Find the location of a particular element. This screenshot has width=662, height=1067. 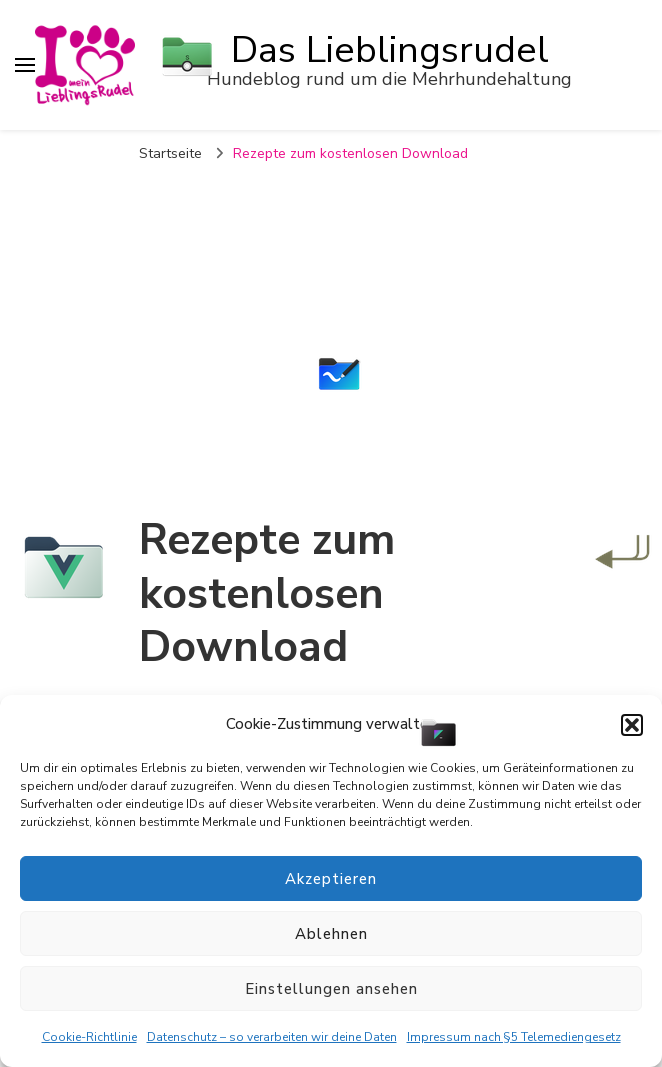

reply to all recipients of an email is located at coordinates (621, 551).